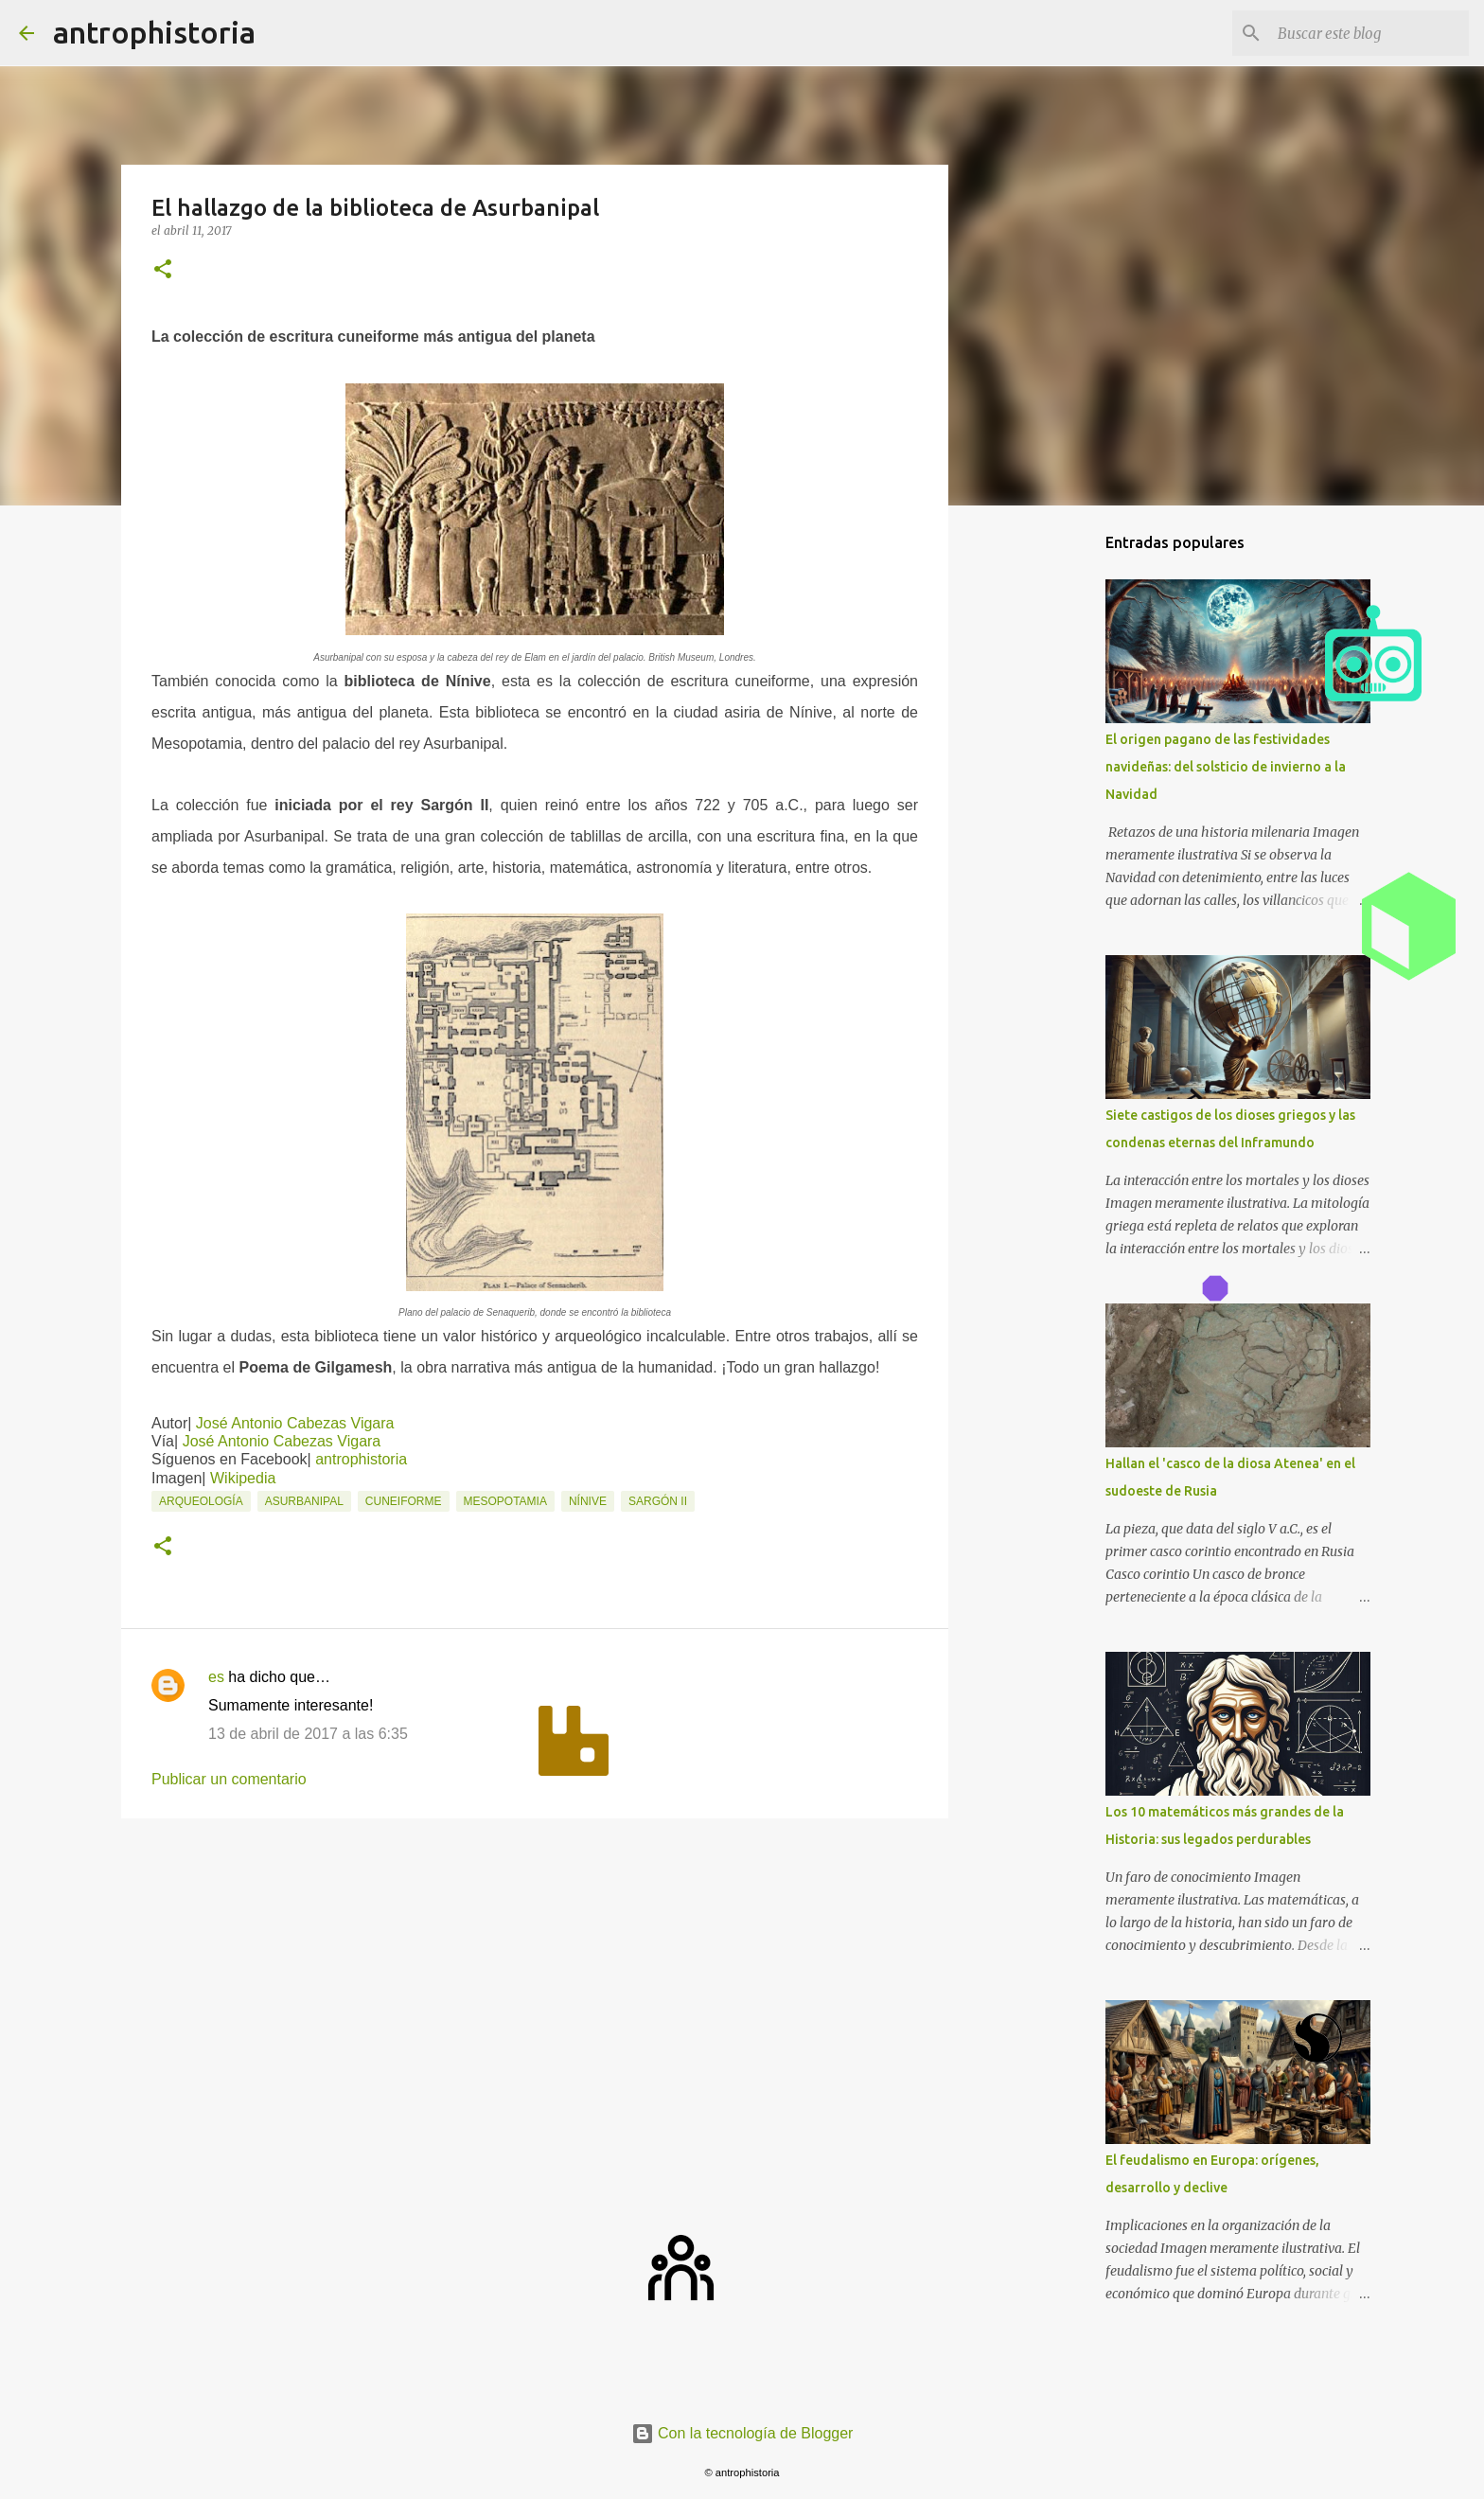 This screenshot has width=1484, height=2499. What do you see at coordinates (574, 1741) in the screenshot?
I see `rabbitmq messaging service logo` at bounding box center [574, 1741].